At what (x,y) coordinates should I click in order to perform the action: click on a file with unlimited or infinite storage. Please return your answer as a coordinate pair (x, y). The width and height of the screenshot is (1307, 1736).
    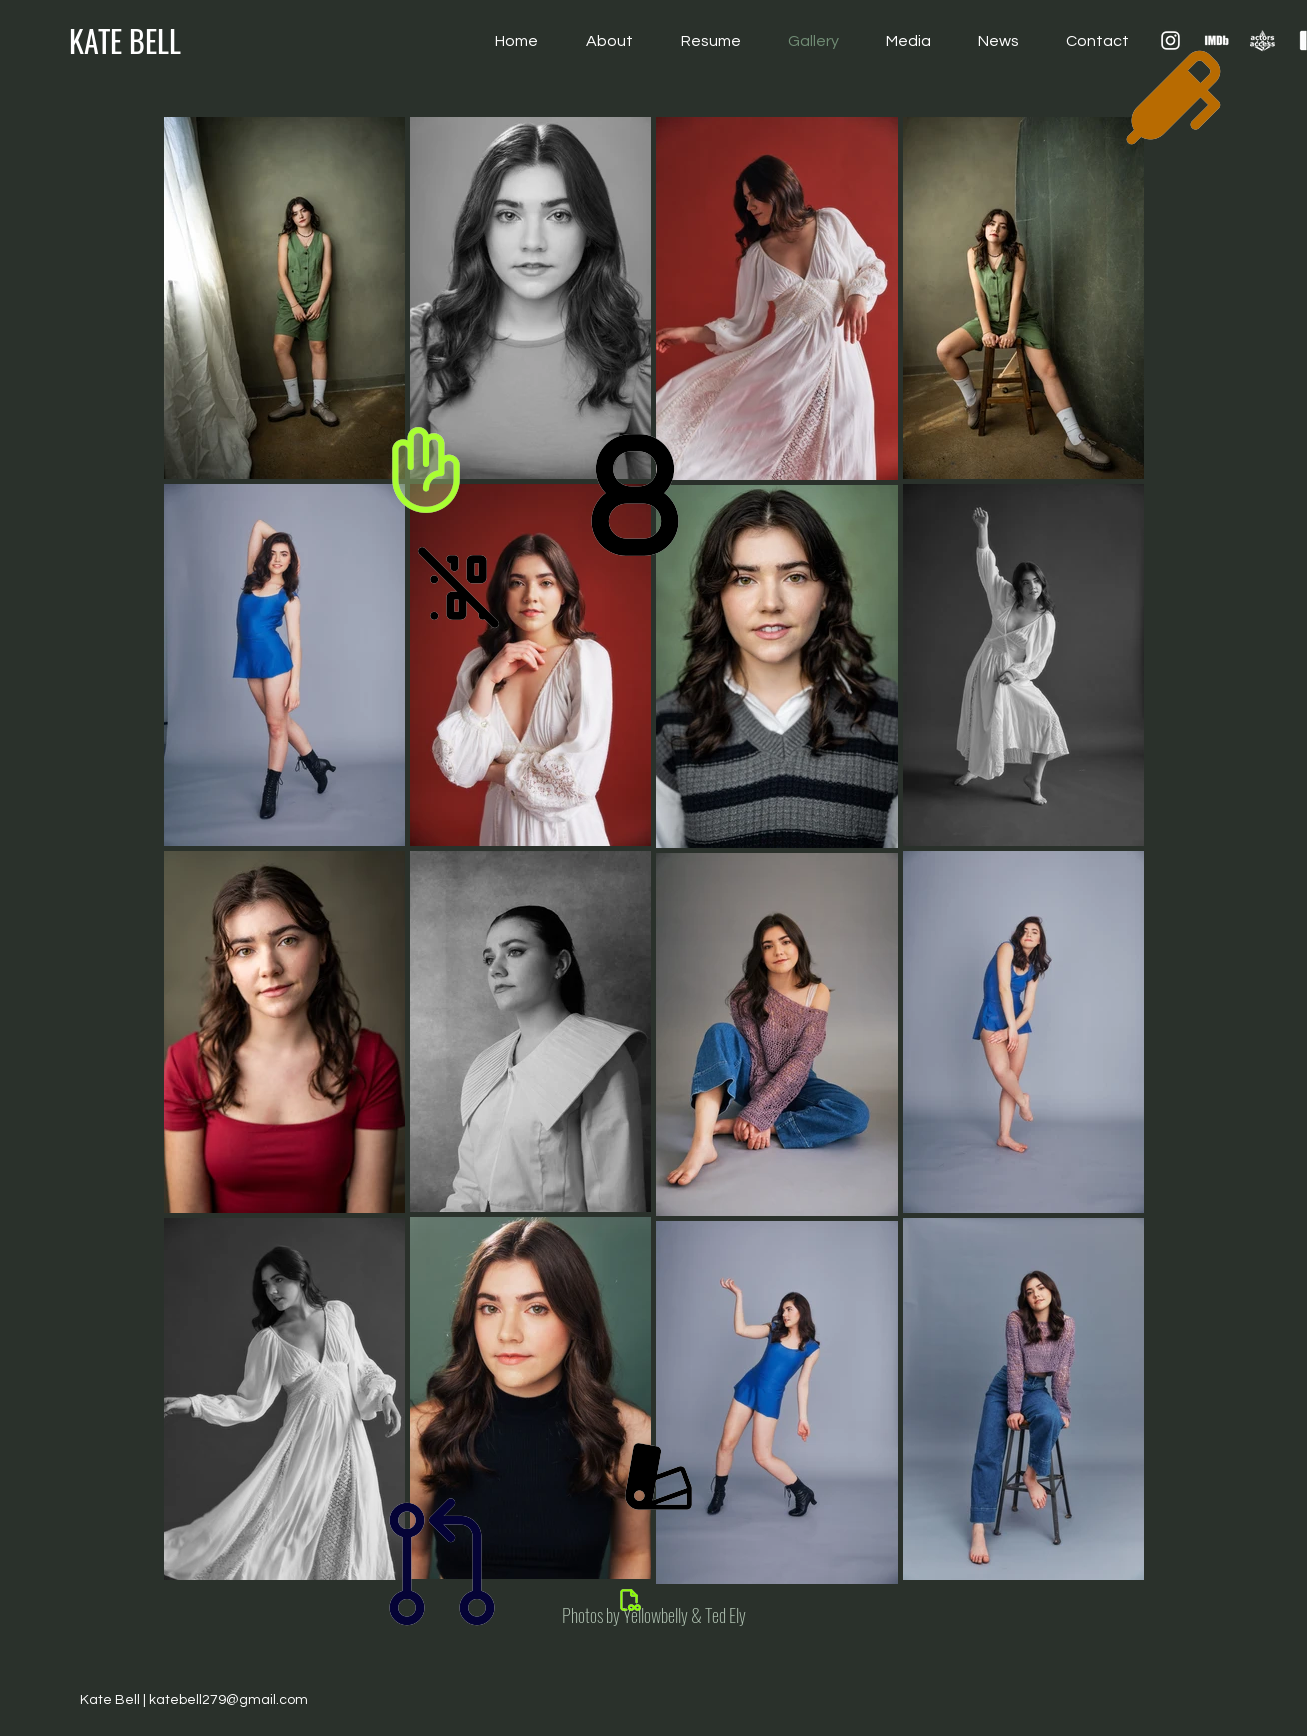
    Looking at the image, I should click on (629, 1600).